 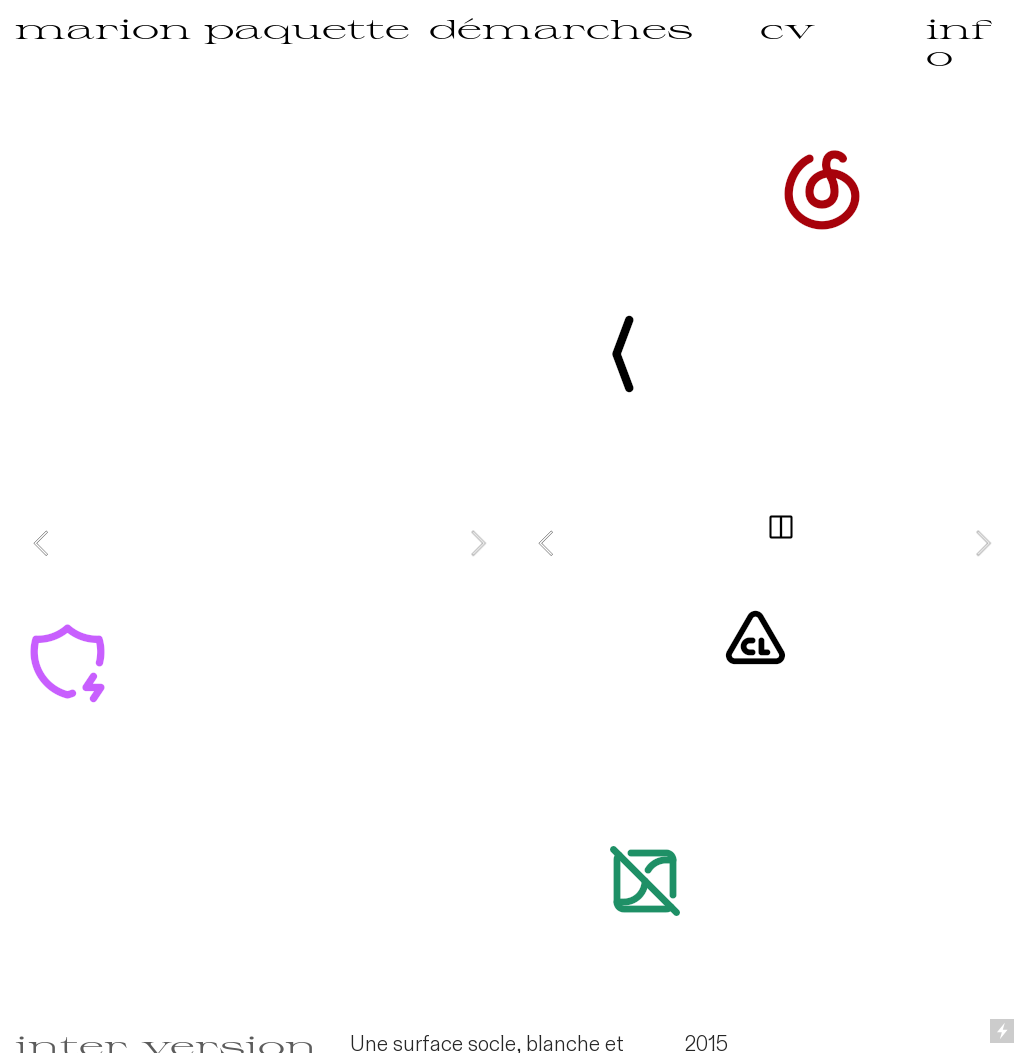 What do you see at coordinates (755, 640) in the screenshot?
I see `indicates chlorine bleach is safe to use` at bounding box center [755, 640].